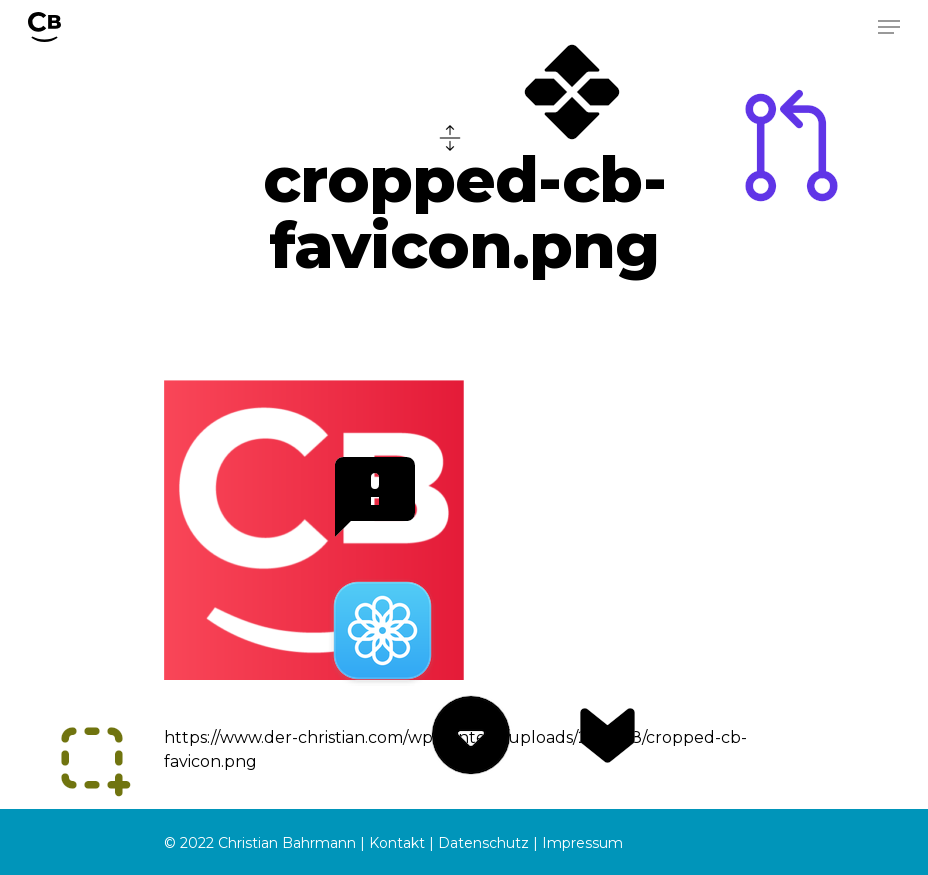 This screenshot has height=875, width=928. I want to click on expand content vertically, so click(450, 138).